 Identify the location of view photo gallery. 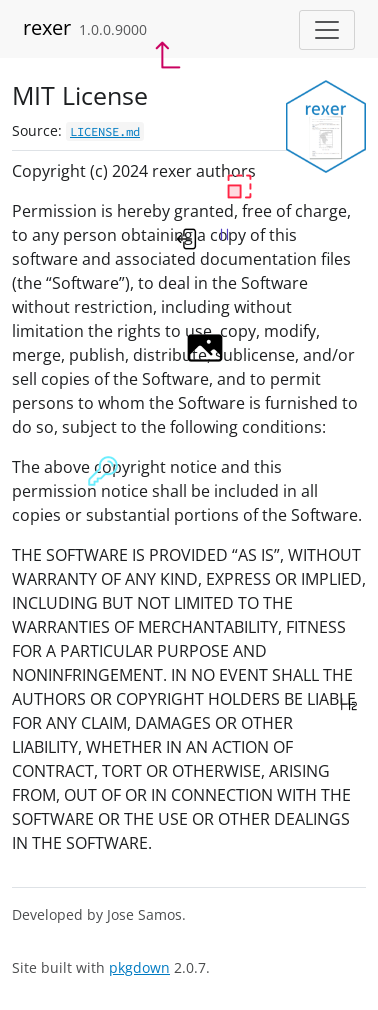
(205, 348).